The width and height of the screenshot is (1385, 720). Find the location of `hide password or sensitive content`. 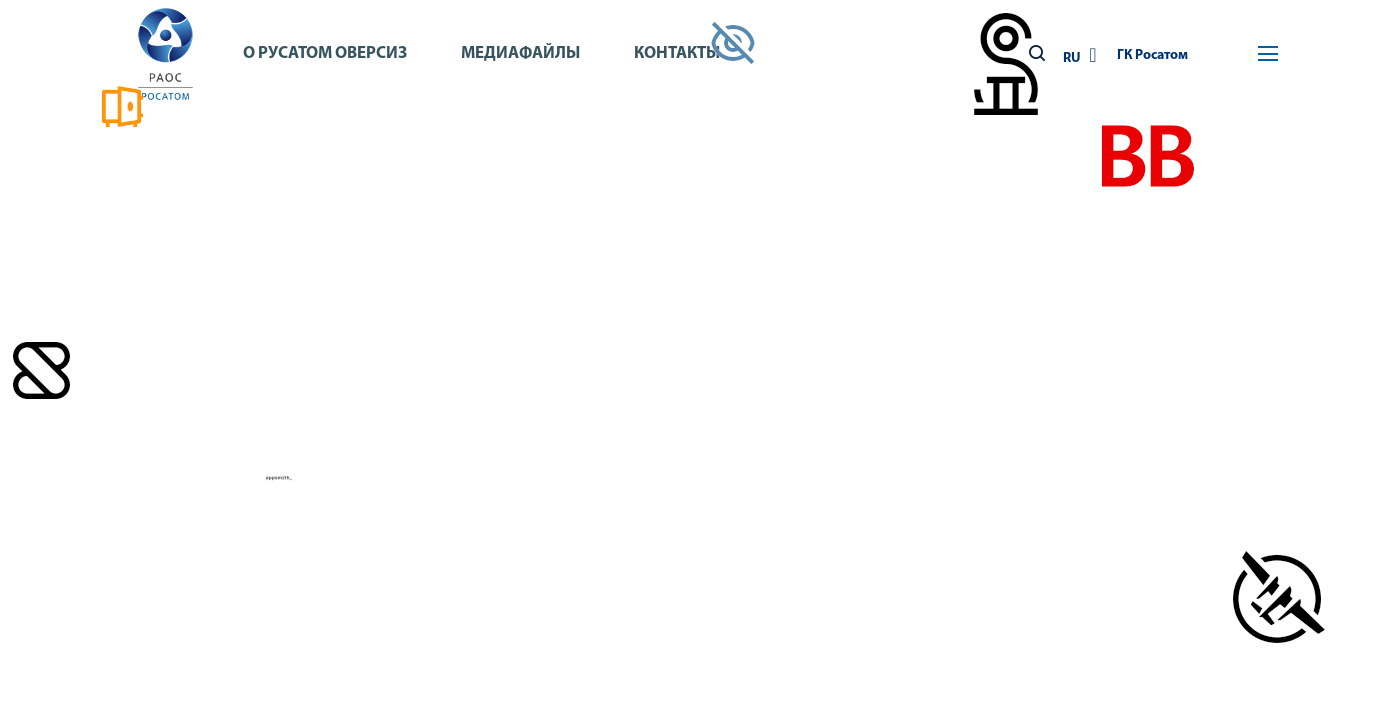

hide password or sensitive content is located at coordinates (733, 43).